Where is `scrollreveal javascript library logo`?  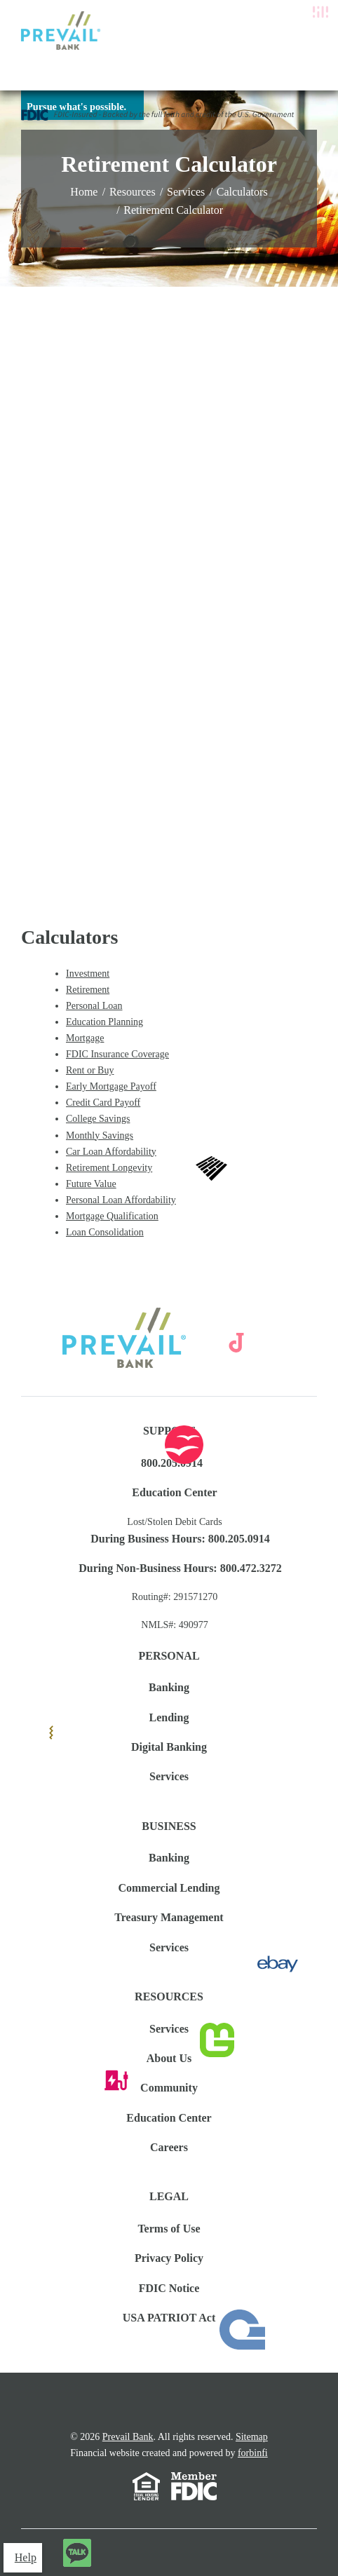 scrollreveal javascript library logo is located at coordinates (320, 12).